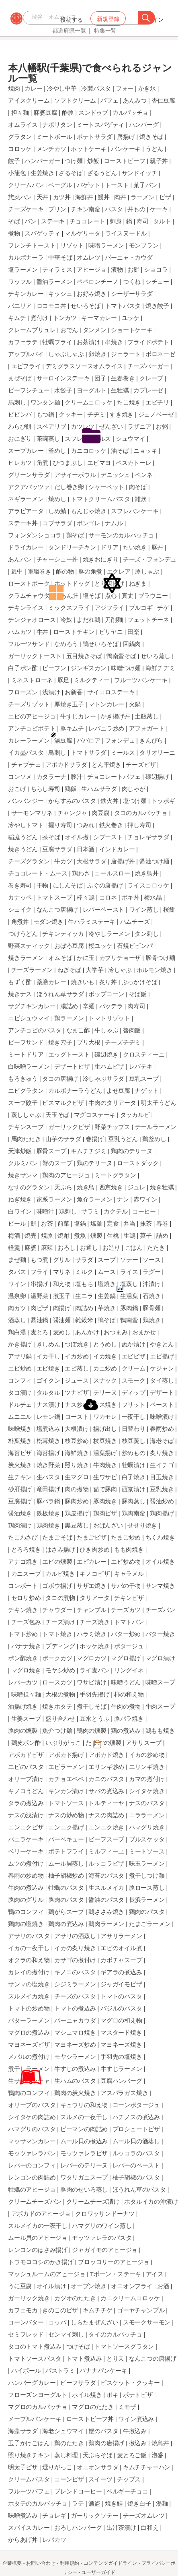  I want to click on indicates Jewish religious content or services, so click(112, 583).